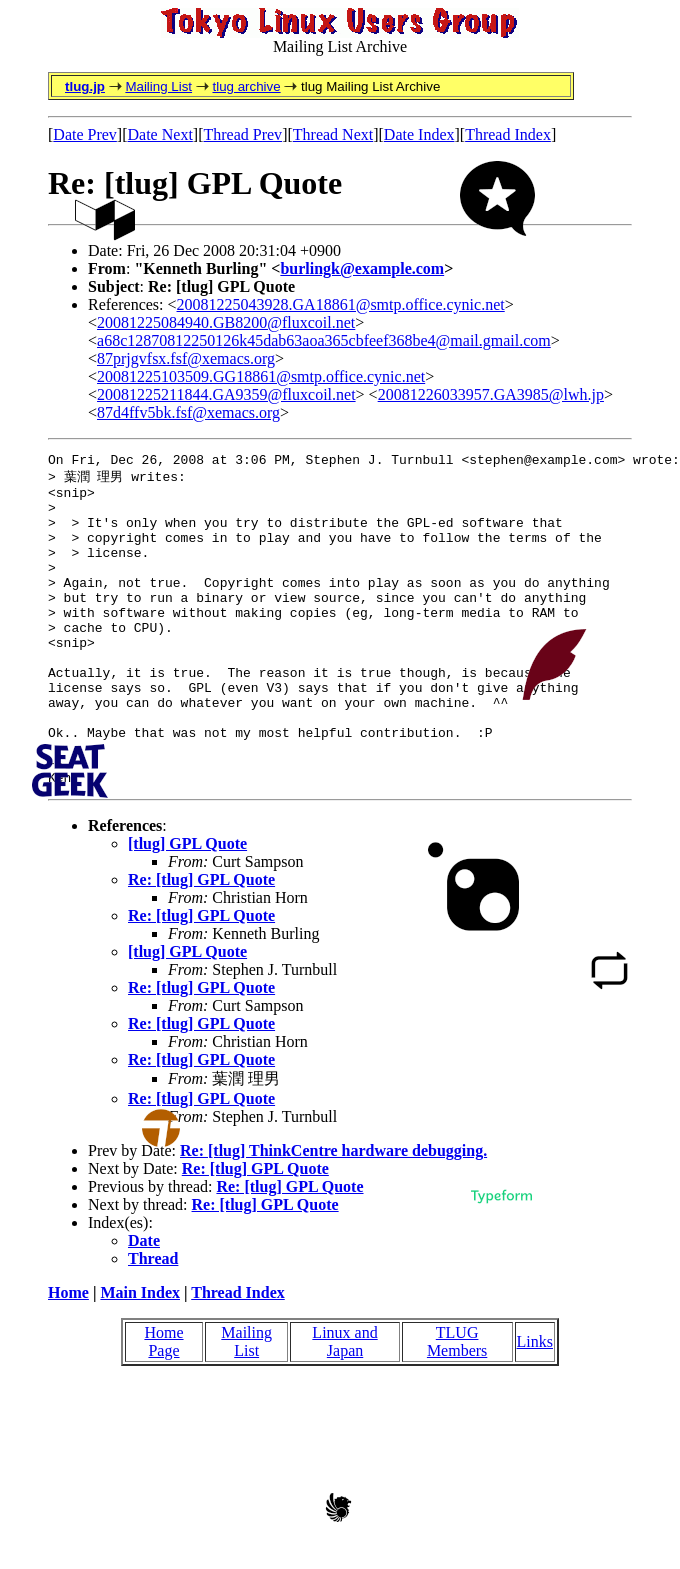 The width and height of the screenshot is (680, 1569). Describe the element at coordinates (473, 886) in the screenshot. I see `nuget package manager logo` at that location.